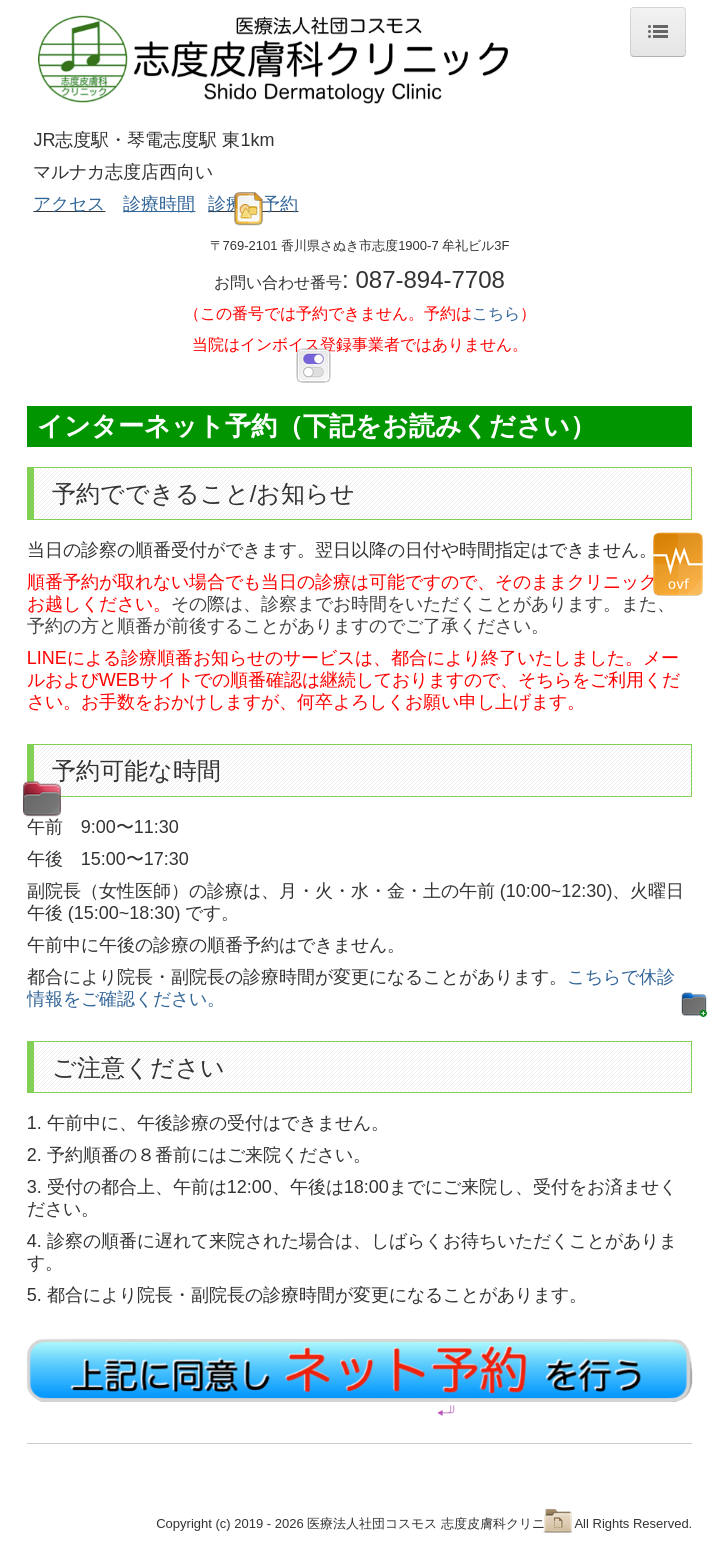  I want to click on access your templates folder, so click(558, 1522).